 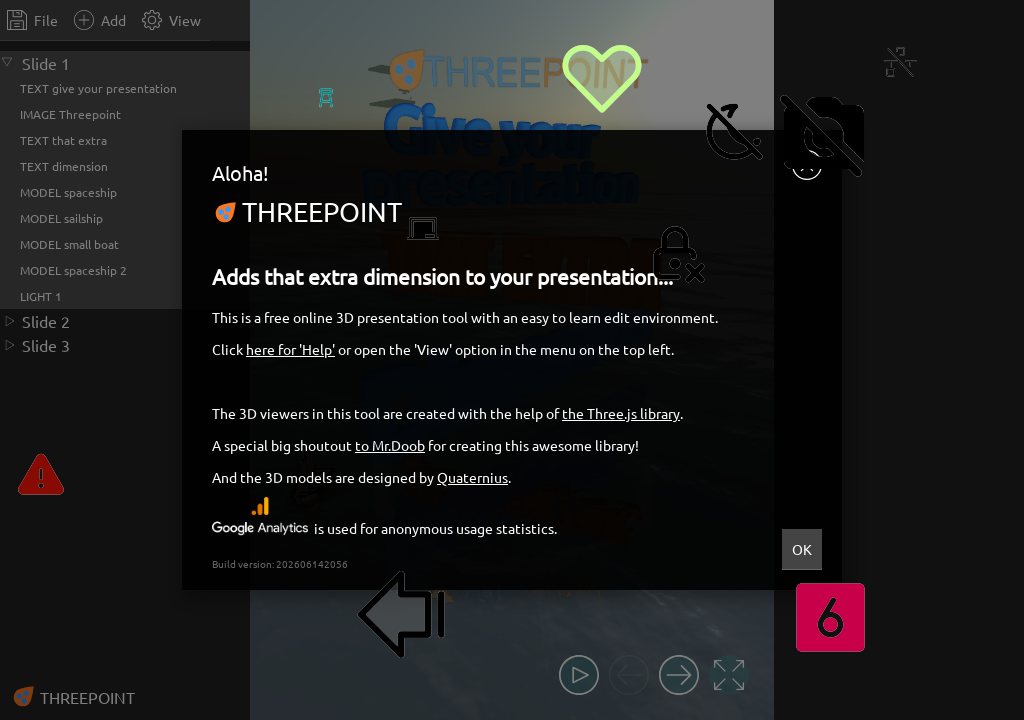 What do you see at coordinates (404, 614) in the screenshot?
I see `go back to previous screen` at bounding box center [404, 614].